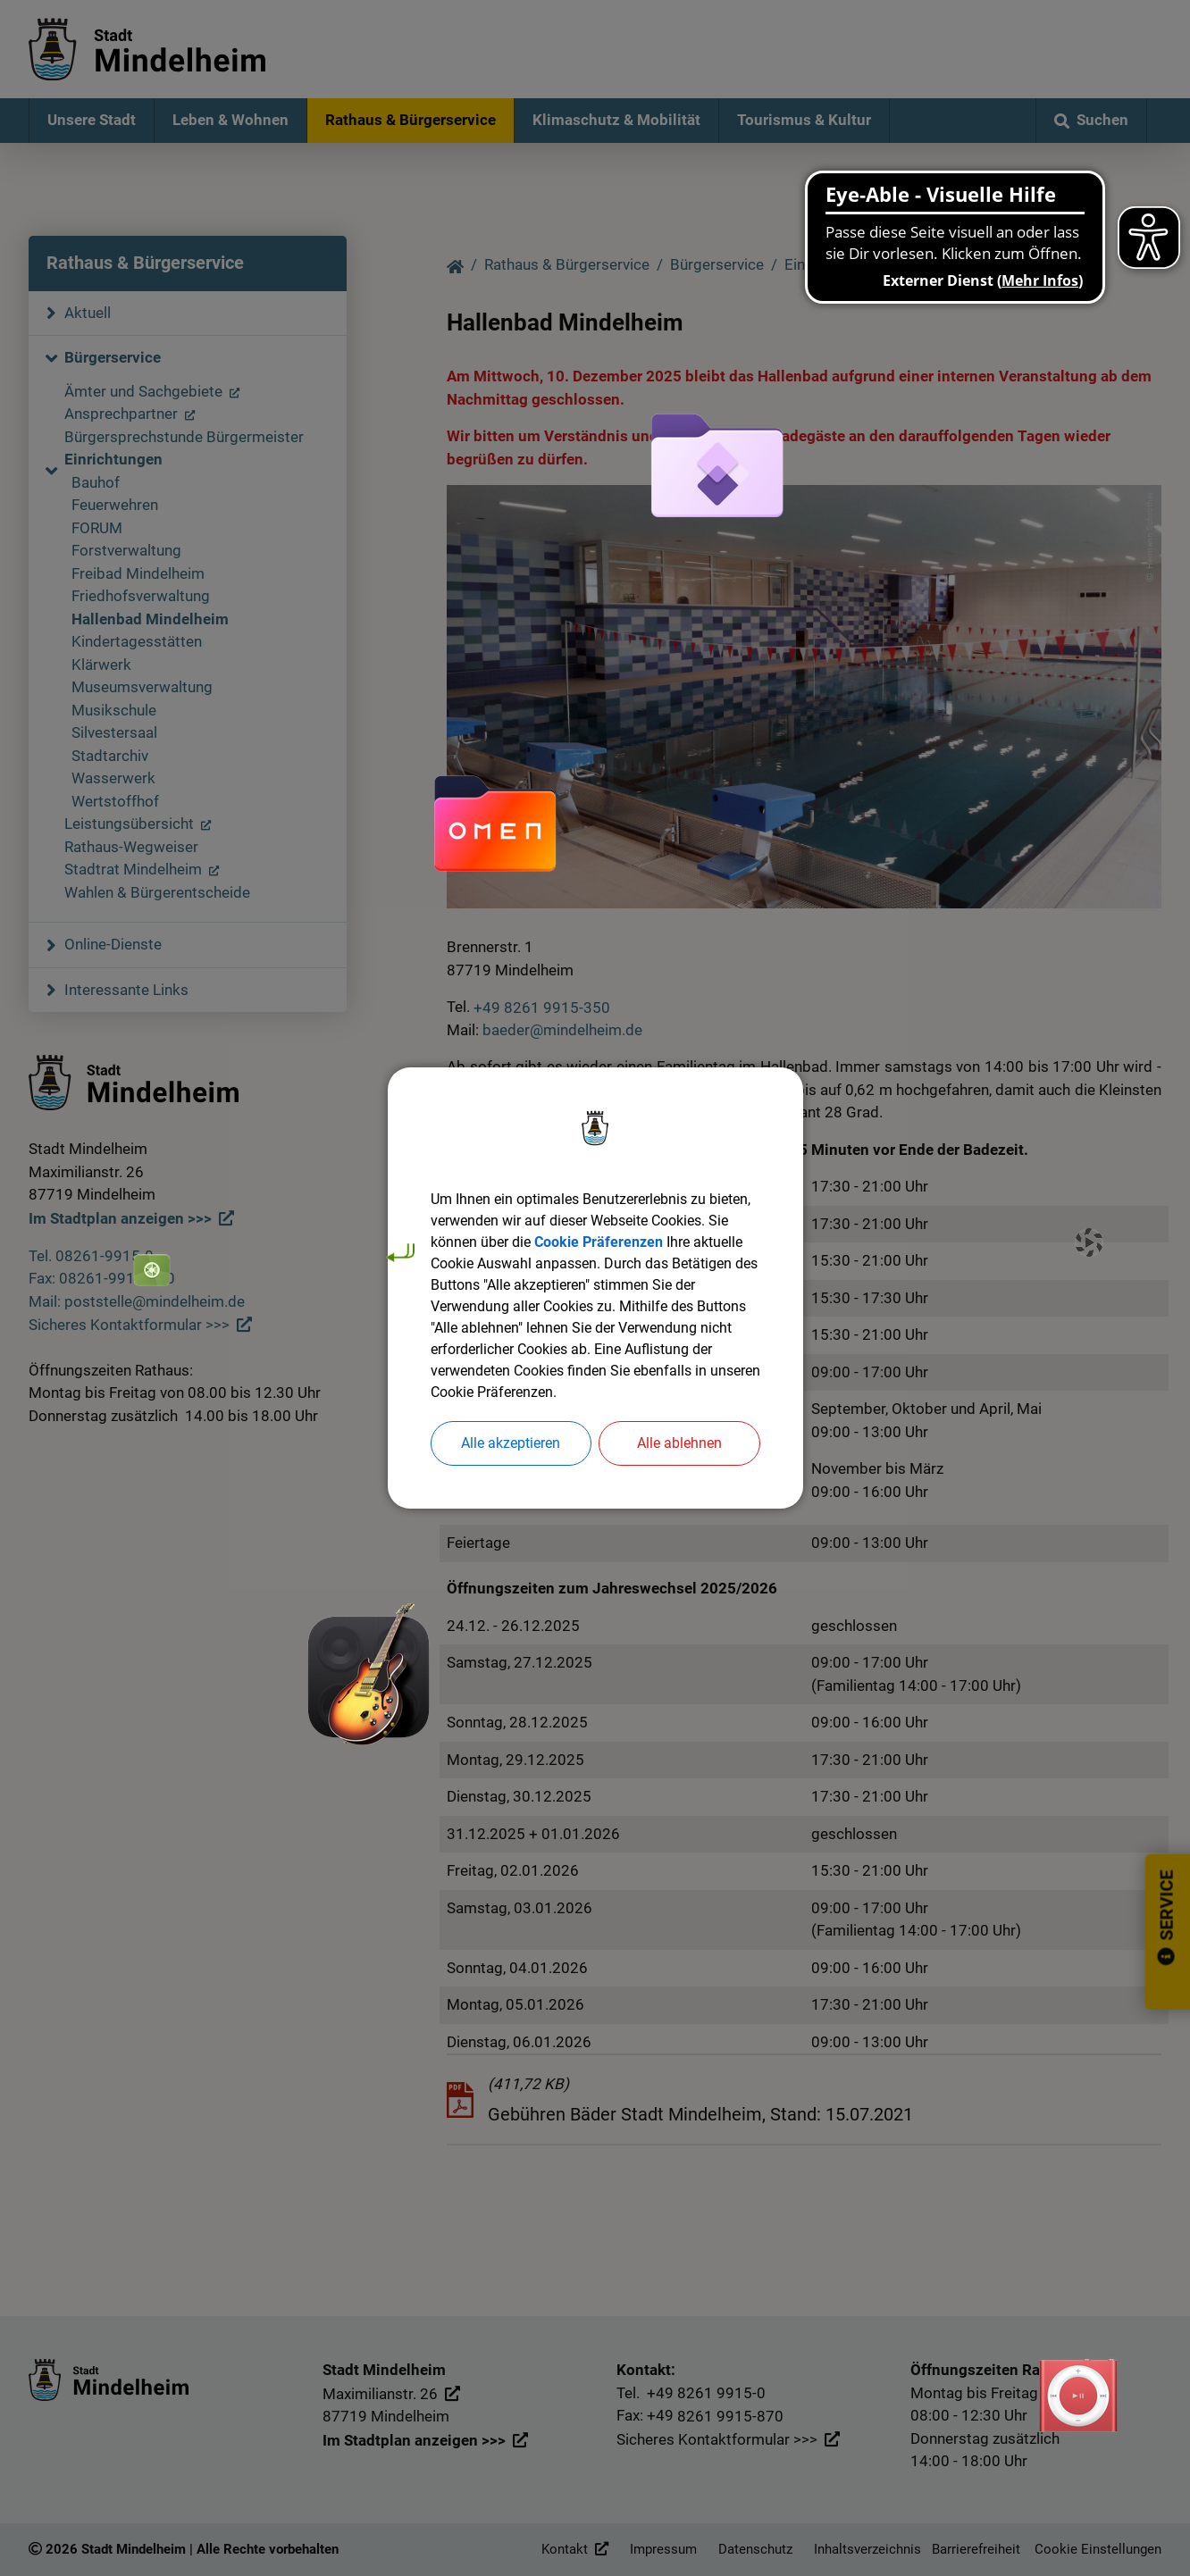  What do you see at coordinates (399, 1250) in the screenshot?
I see `reply to all recipients of an email` at bounding box center [399, 1250].